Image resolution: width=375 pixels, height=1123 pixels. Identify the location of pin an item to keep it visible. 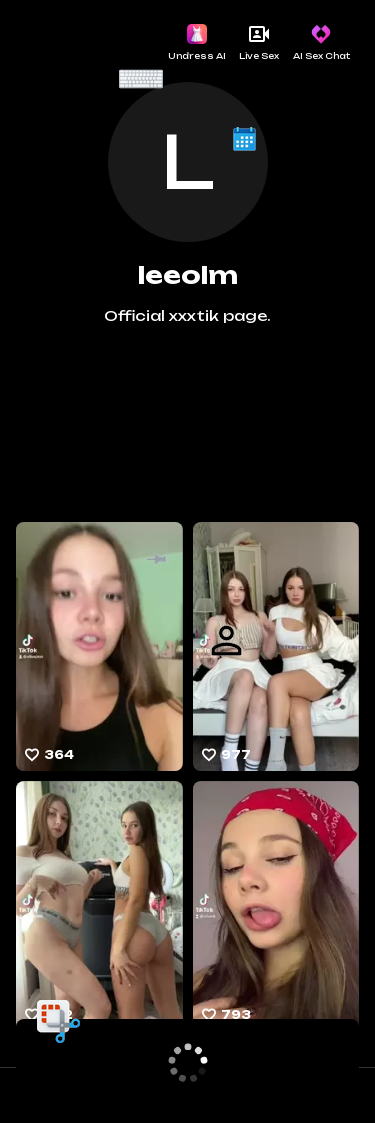
(156, 560).